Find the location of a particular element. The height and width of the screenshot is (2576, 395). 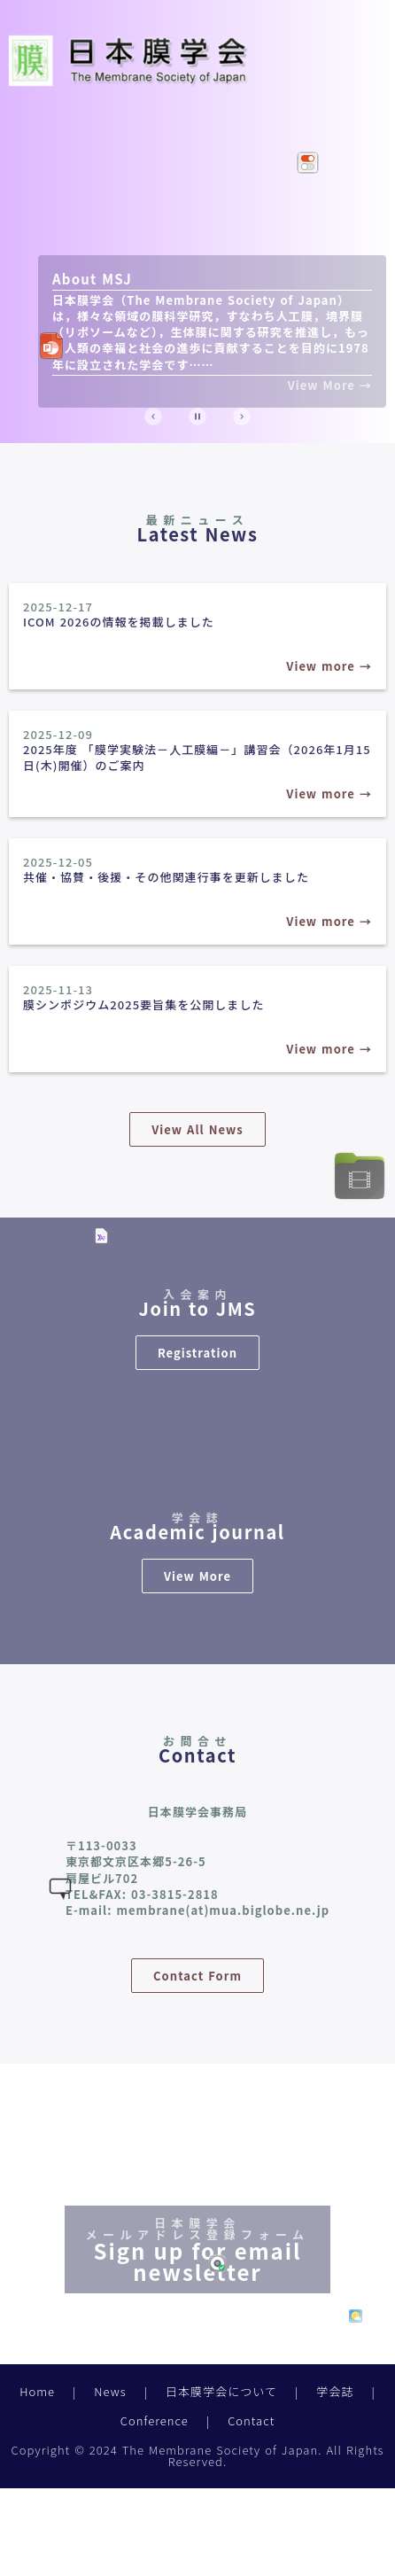

a Microsoft PowerPoint file is located at coordinates (51, 346).